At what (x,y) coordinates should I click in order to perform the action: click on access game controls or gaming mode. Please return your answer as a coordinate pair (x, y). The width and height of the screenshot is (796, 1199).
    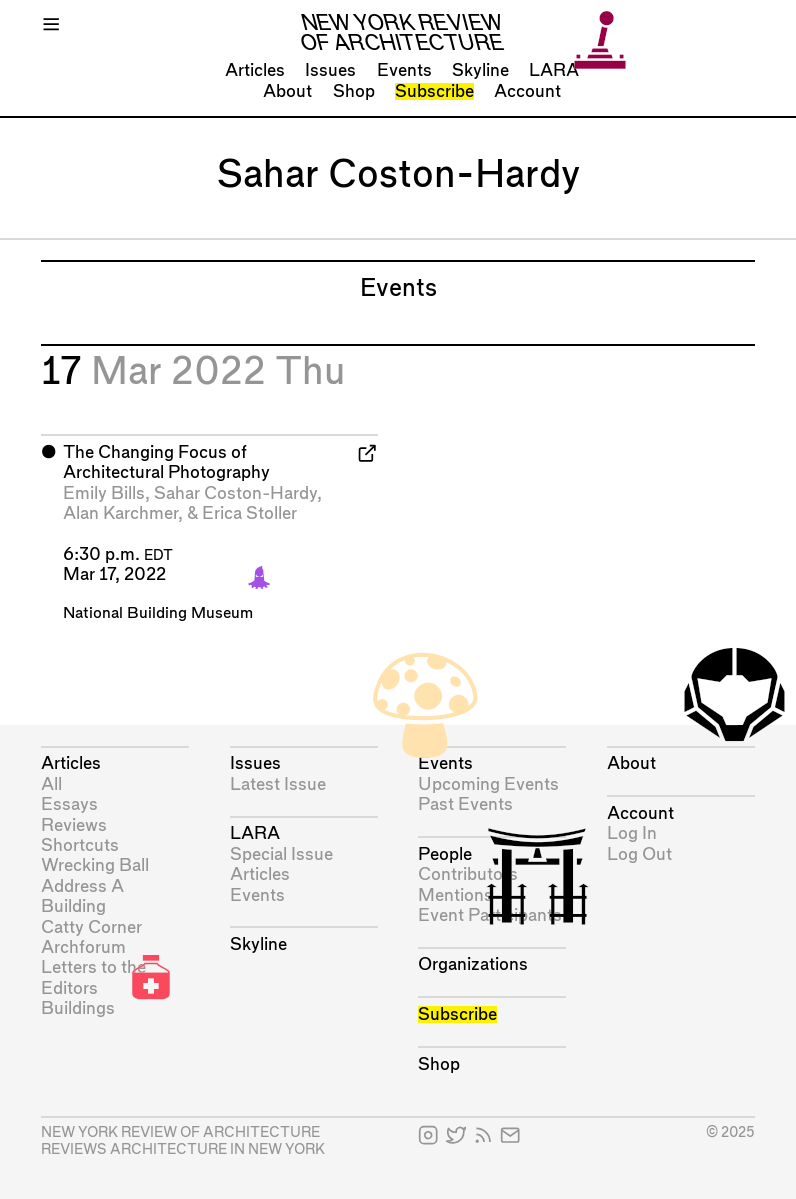
    Looking at the image, I should click on (600, 39).